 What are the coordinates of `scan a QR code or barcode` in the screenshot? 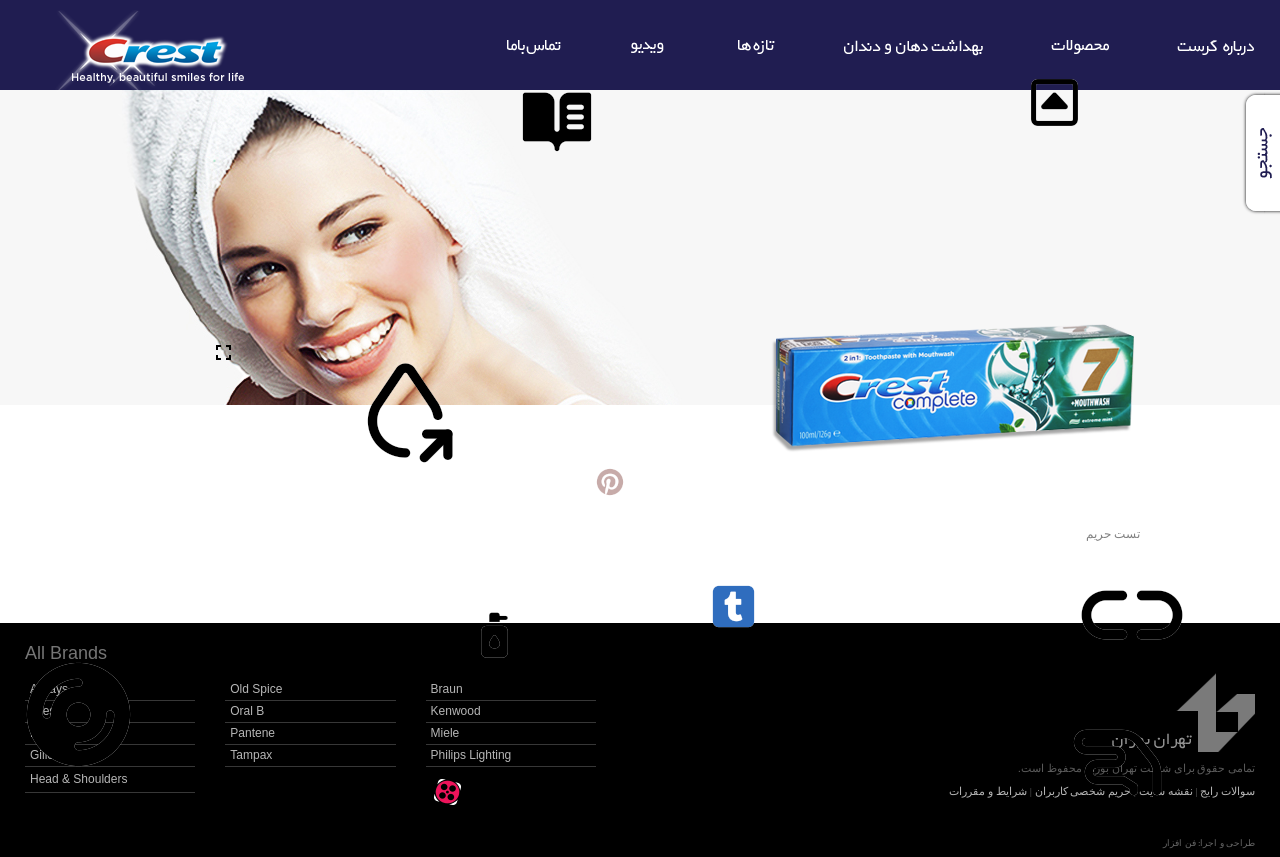 It's located at (223, 352).